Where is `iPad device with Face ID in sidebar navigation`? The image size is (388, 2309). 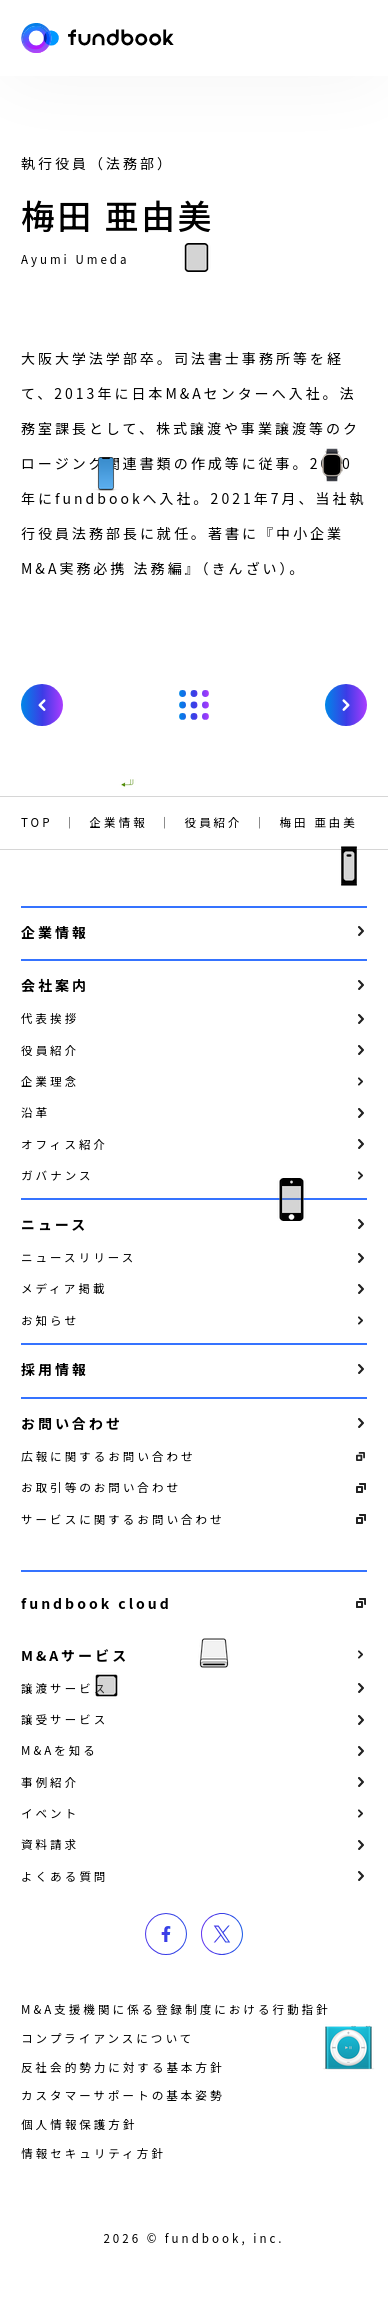
iPad device with Face ID in sidebar navigation is located at coordinates (196, 257).